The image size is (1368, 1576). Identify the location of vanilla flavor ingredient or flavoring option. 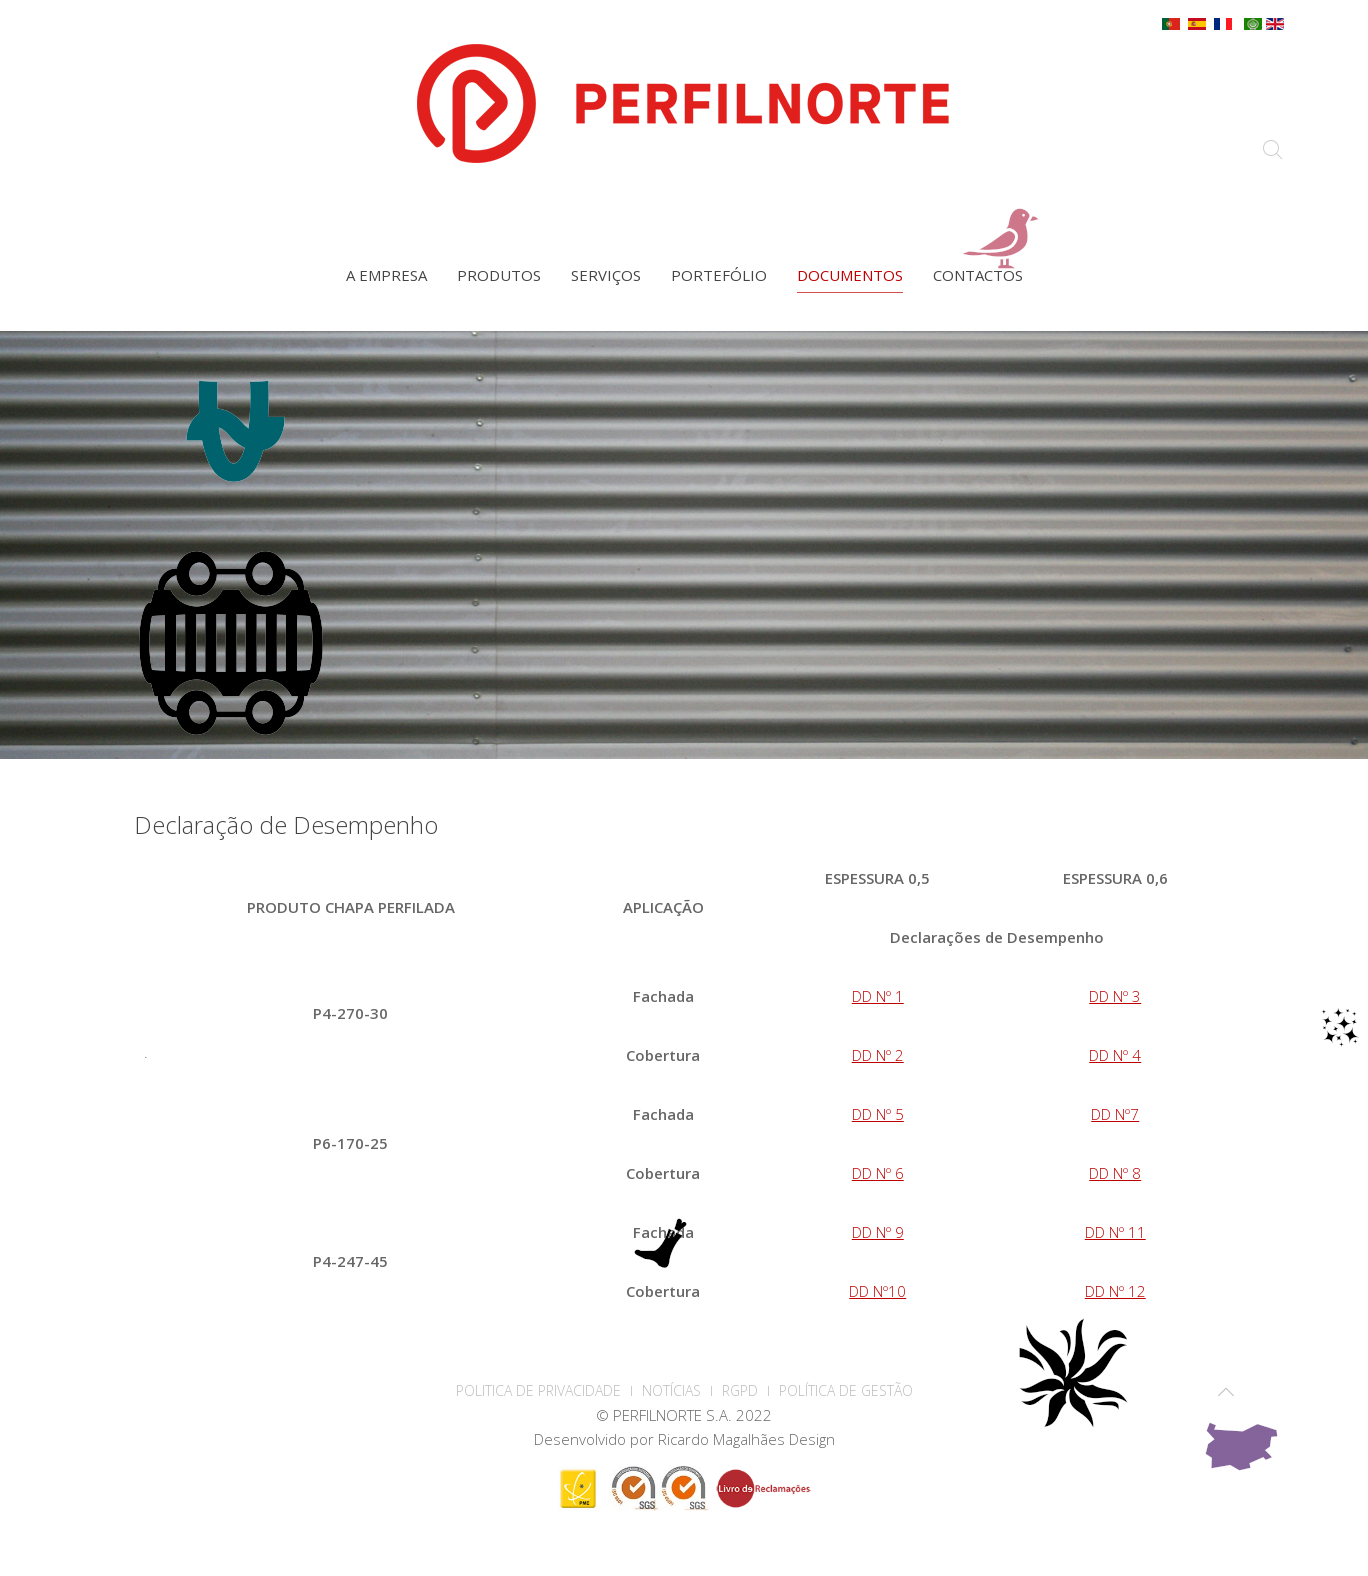
(1073, 1372).